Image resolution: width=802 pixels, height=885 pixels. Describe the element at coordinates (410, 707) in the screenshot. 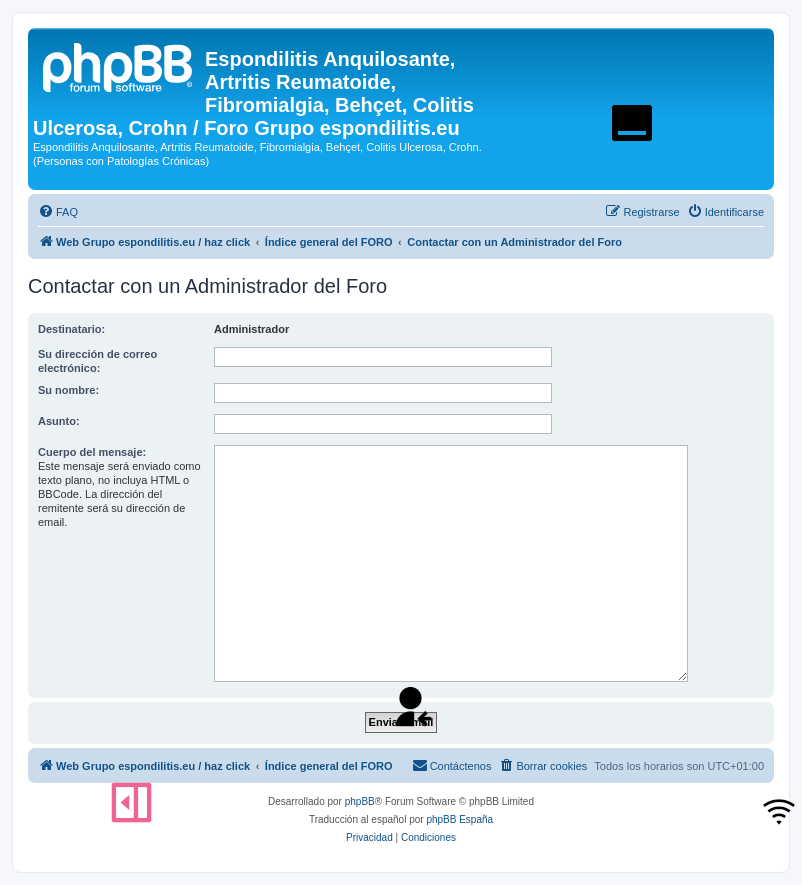

I see `incoming user request or invitation` at that location.